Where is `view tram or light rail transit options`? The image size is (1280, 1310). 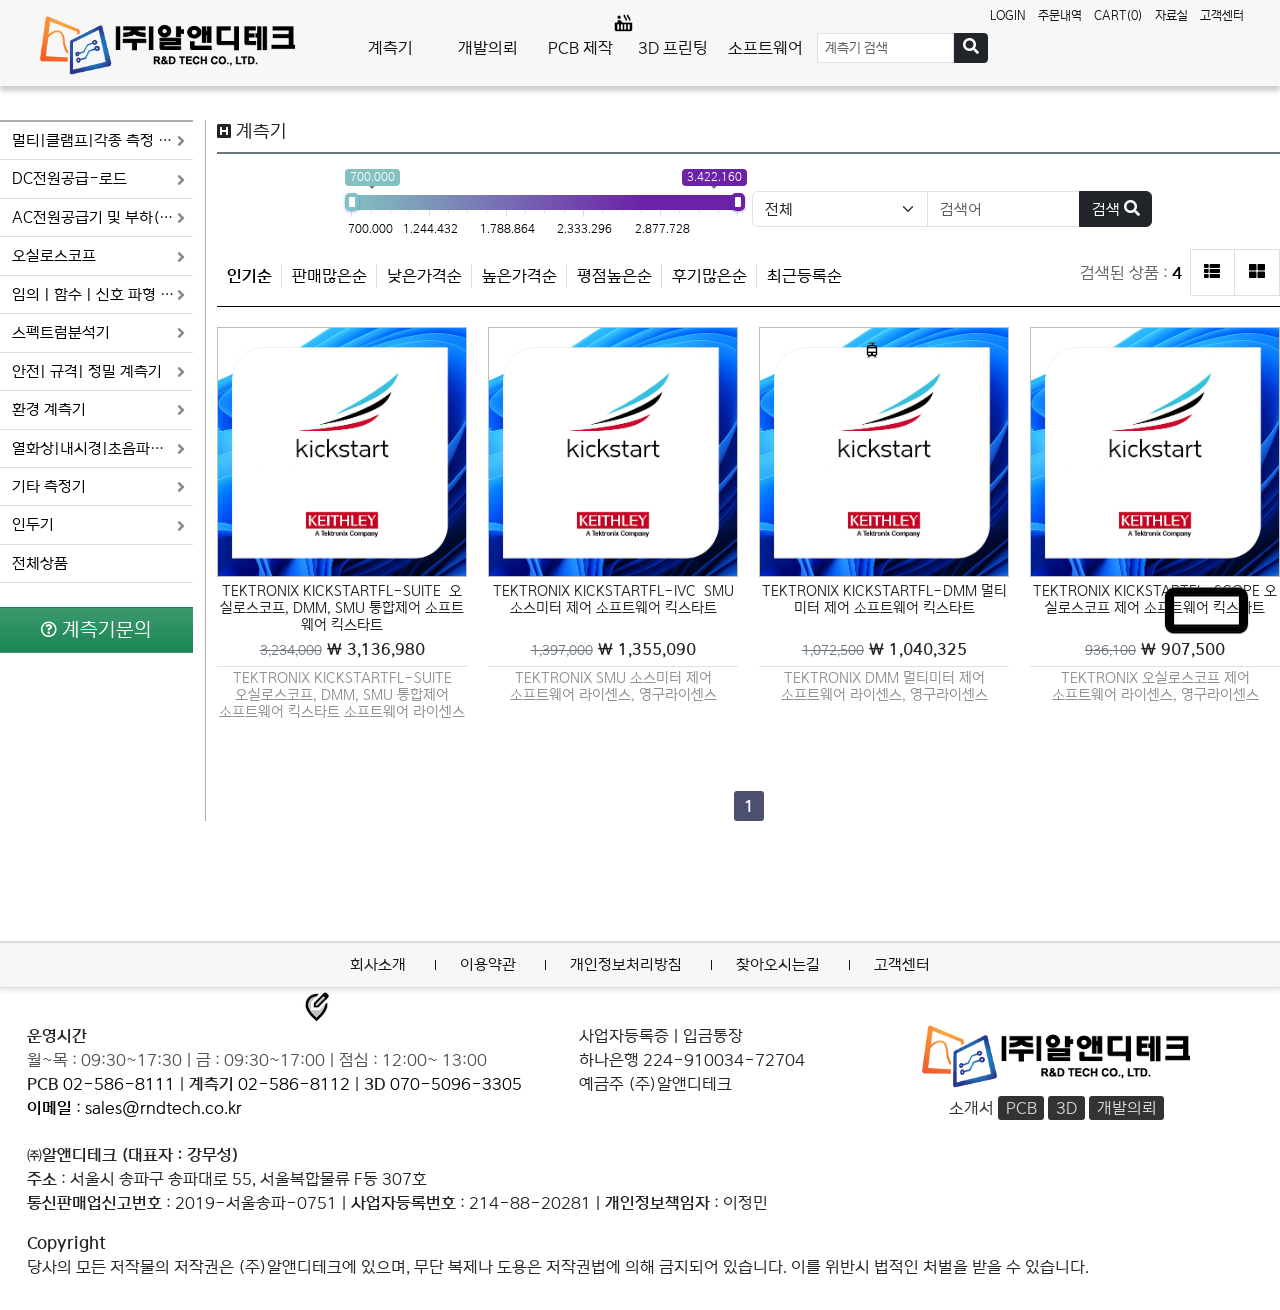 view tram or light rail transit options is located at coordinates (872, 350).